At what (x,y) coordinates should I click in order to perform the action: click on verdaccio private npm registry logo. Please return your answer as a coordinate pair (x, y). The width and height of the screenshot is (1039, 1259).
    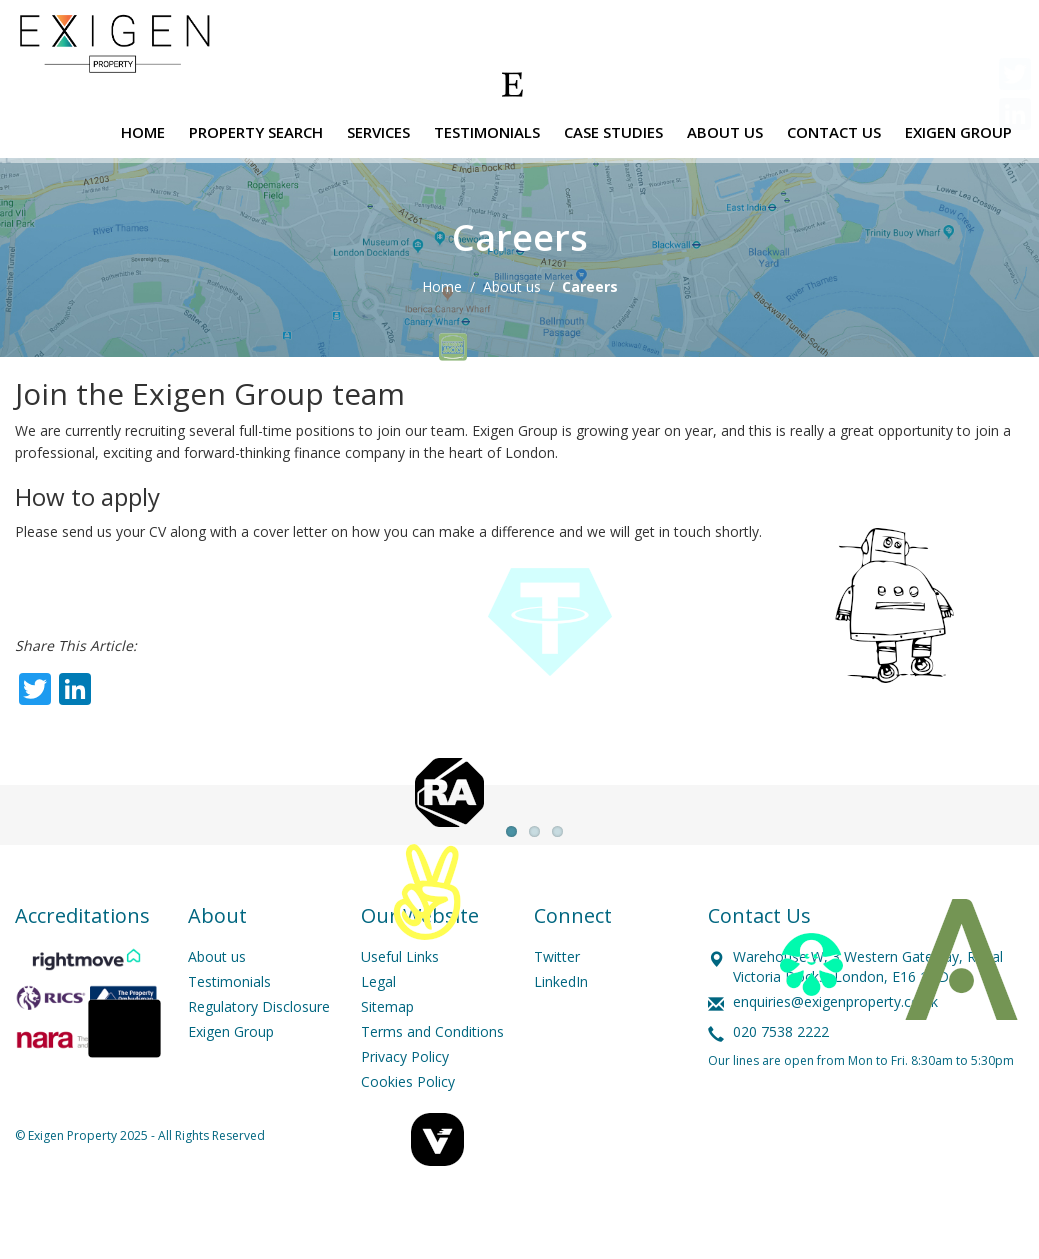
    Looking at the image, I should click on (437, 1139).